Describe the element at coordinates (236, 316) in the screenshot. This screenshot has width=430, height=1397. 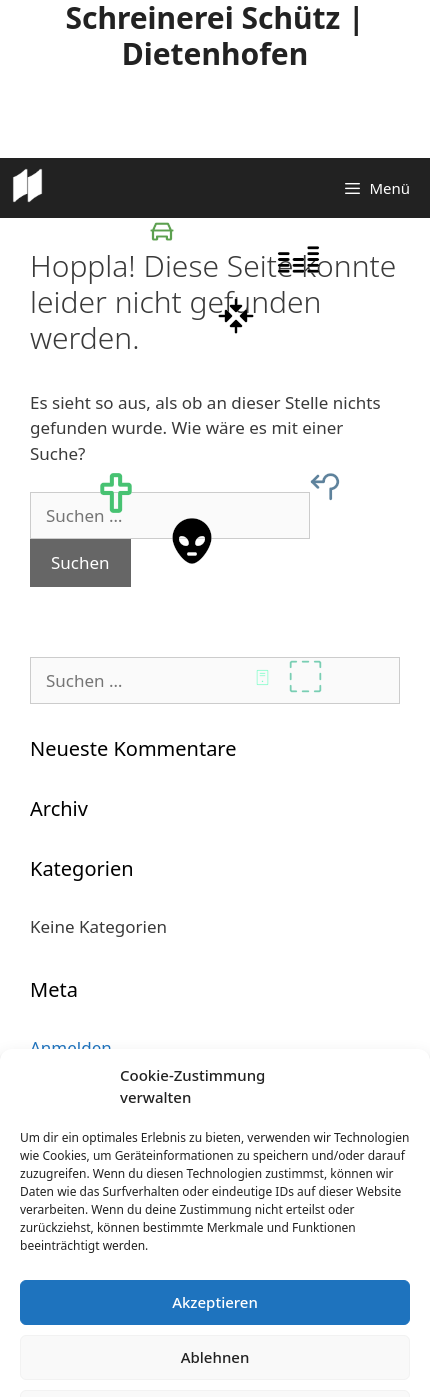
I see `collapse or minimize content from all sides` at that location.